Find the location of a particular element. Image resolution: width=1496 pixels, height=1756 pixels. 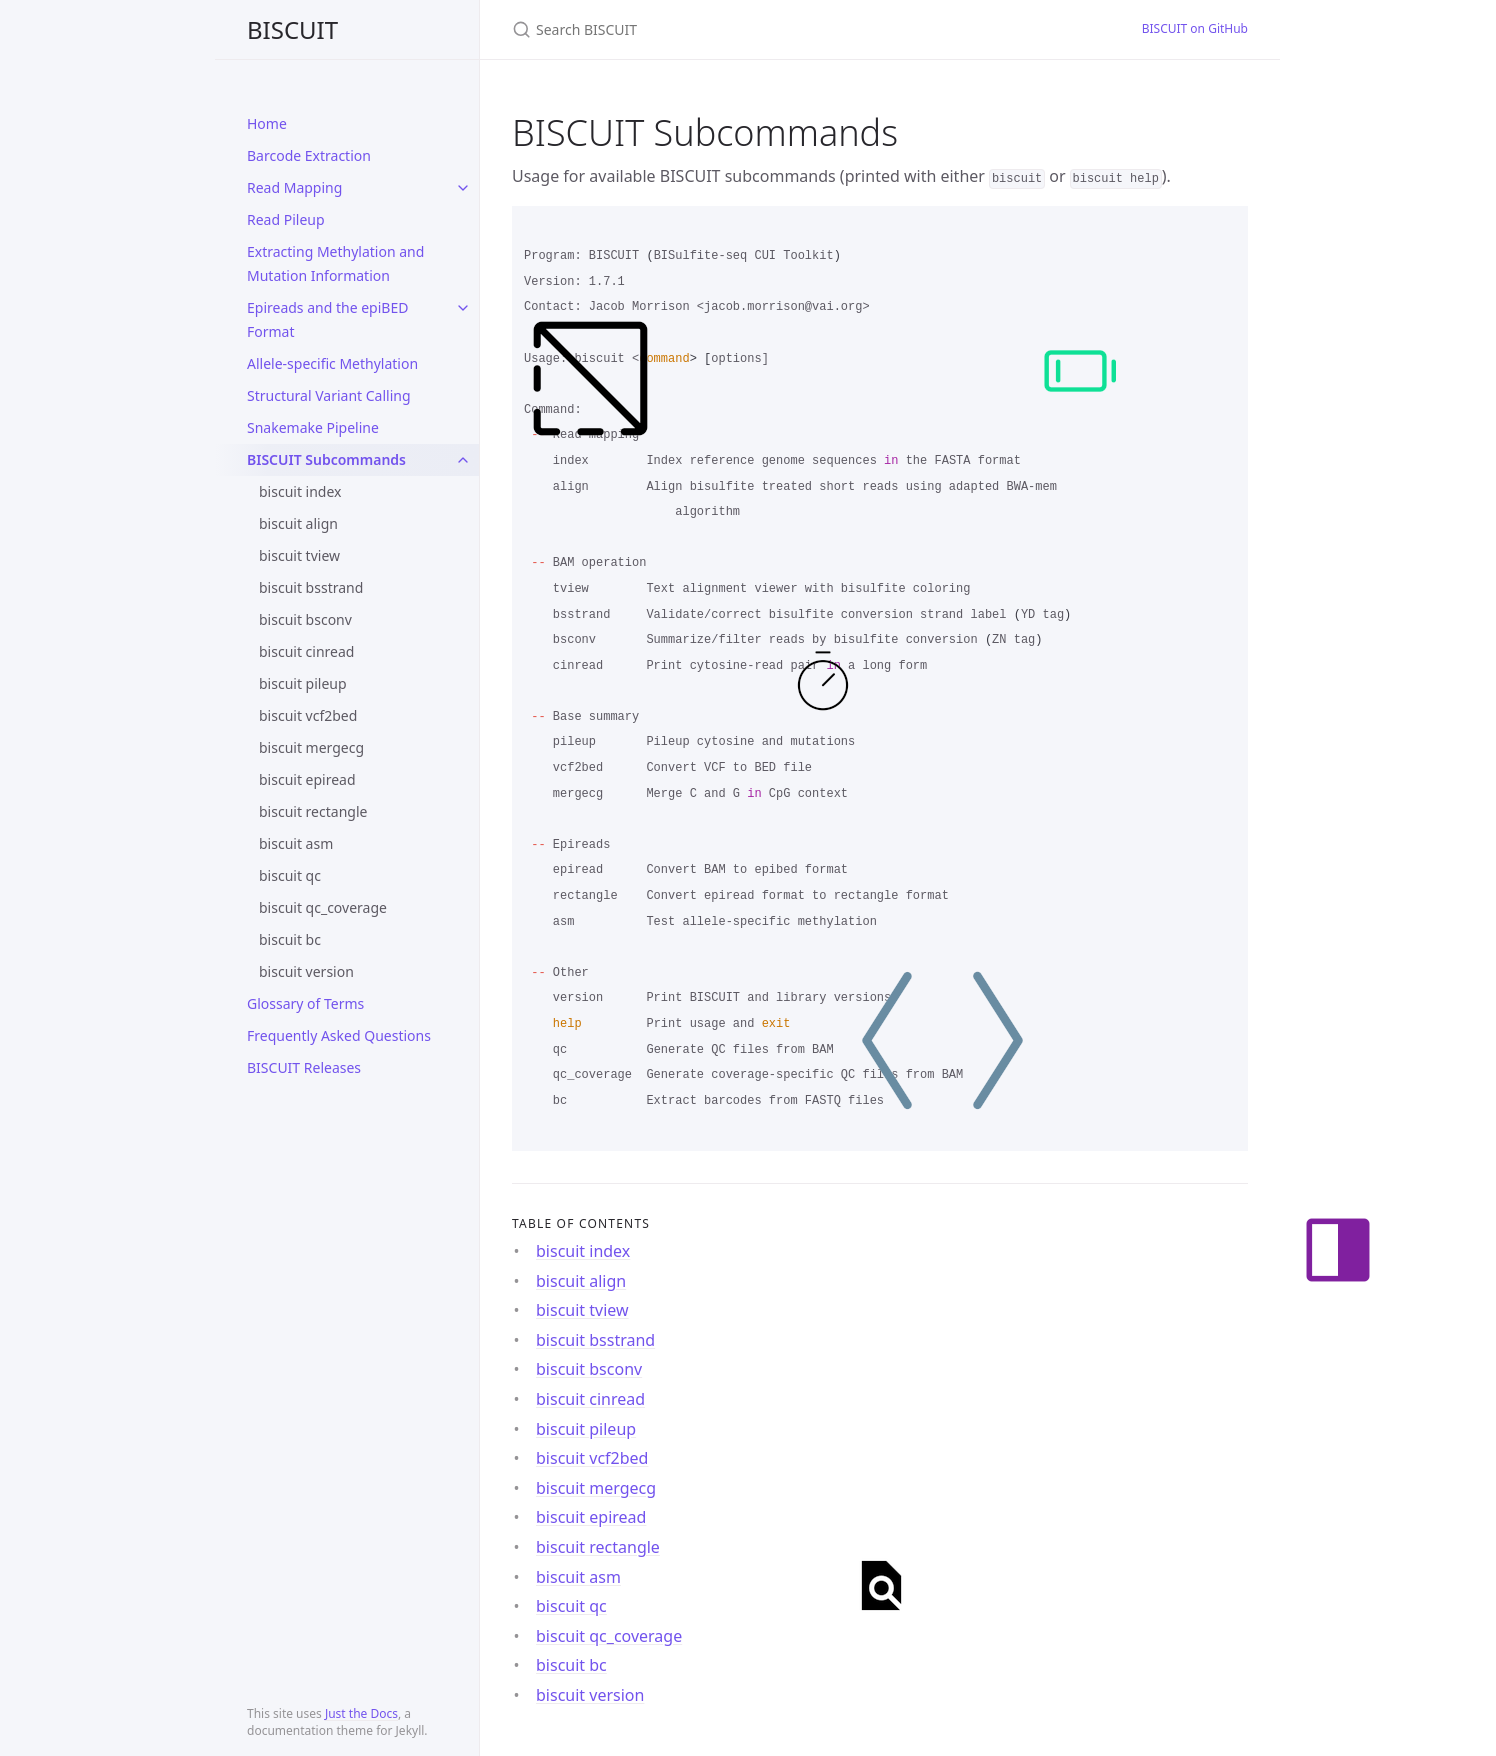

set a countdown timer is located at coordinates (823, 683).